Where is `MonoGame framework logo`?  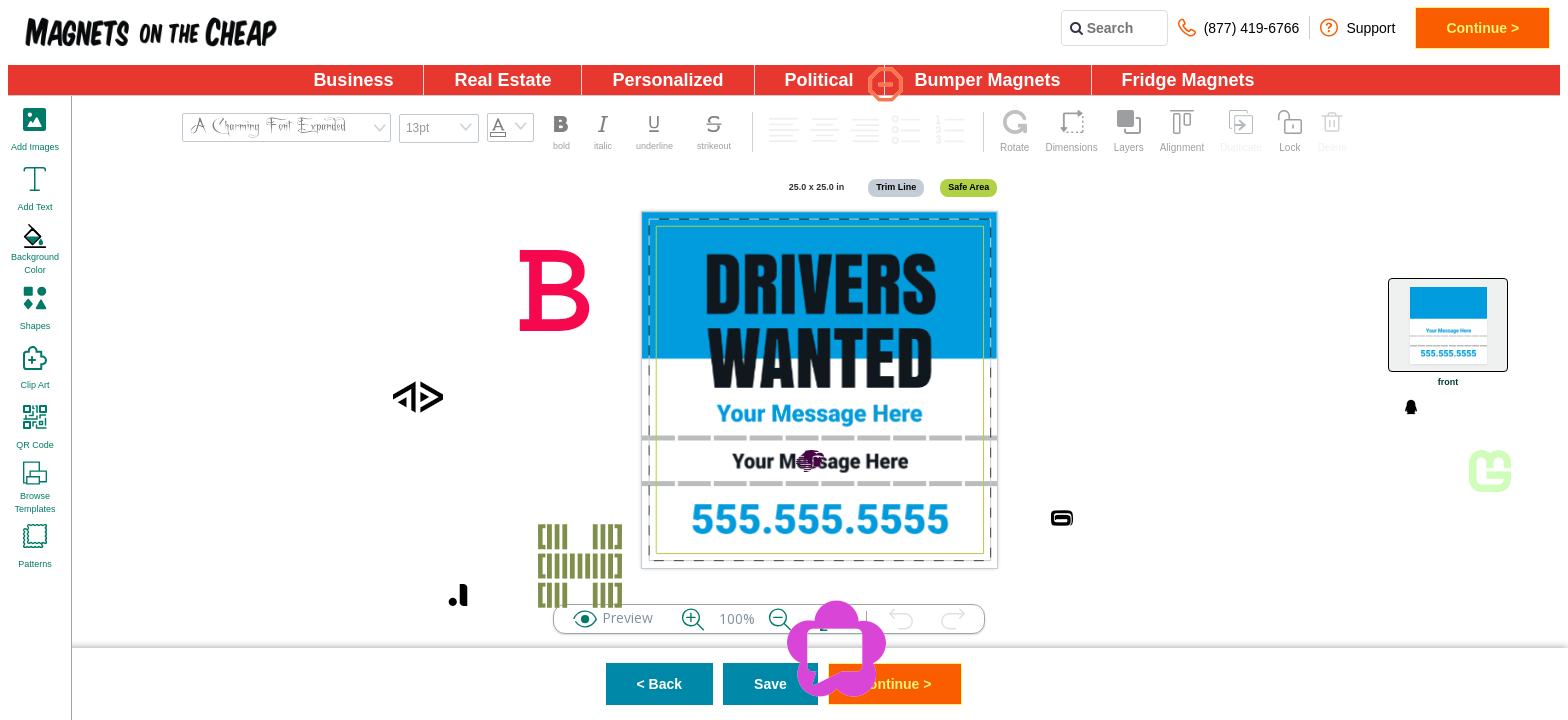
MonoGame framework logo is located at coordinates (1490, 471).